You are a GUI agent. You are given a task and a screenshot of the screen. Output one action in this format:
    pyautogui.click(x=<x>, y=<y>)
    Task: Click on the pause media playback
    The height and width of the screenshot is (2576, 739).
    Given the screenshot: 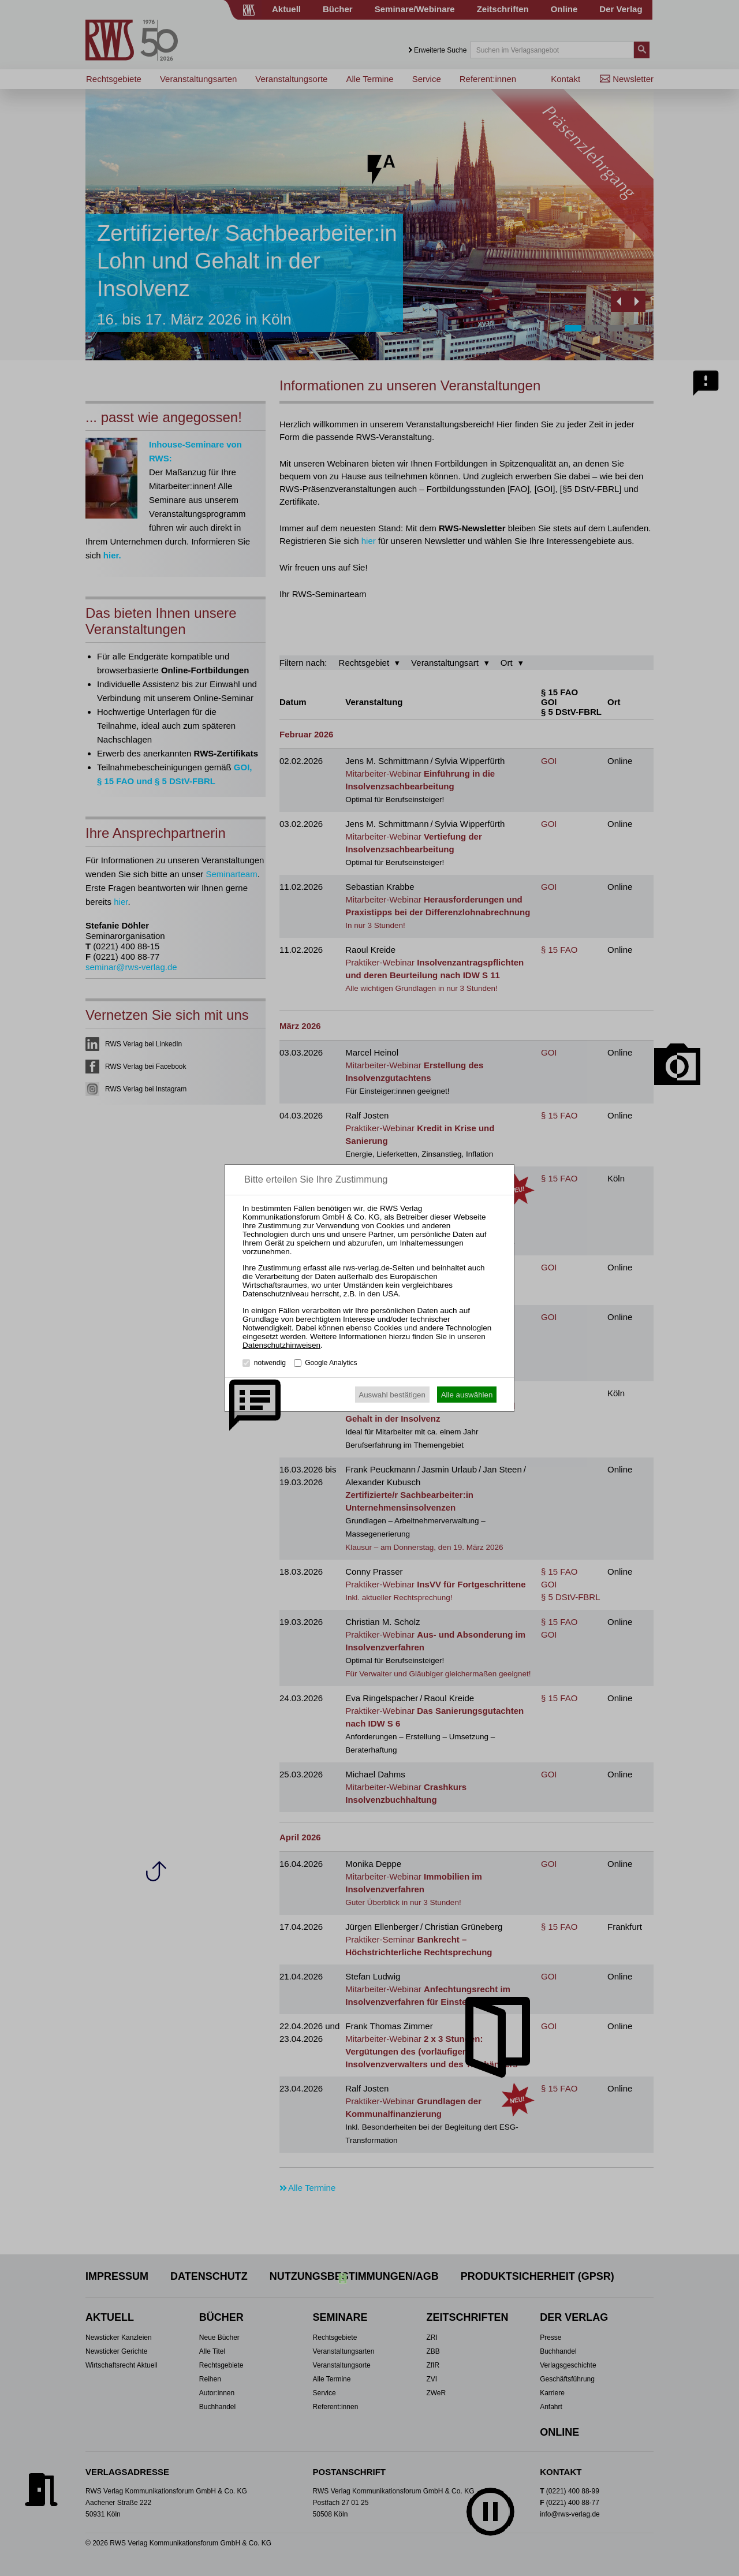 What is the action you would take?
    pyautogui.click(x=490, y=2511)
    